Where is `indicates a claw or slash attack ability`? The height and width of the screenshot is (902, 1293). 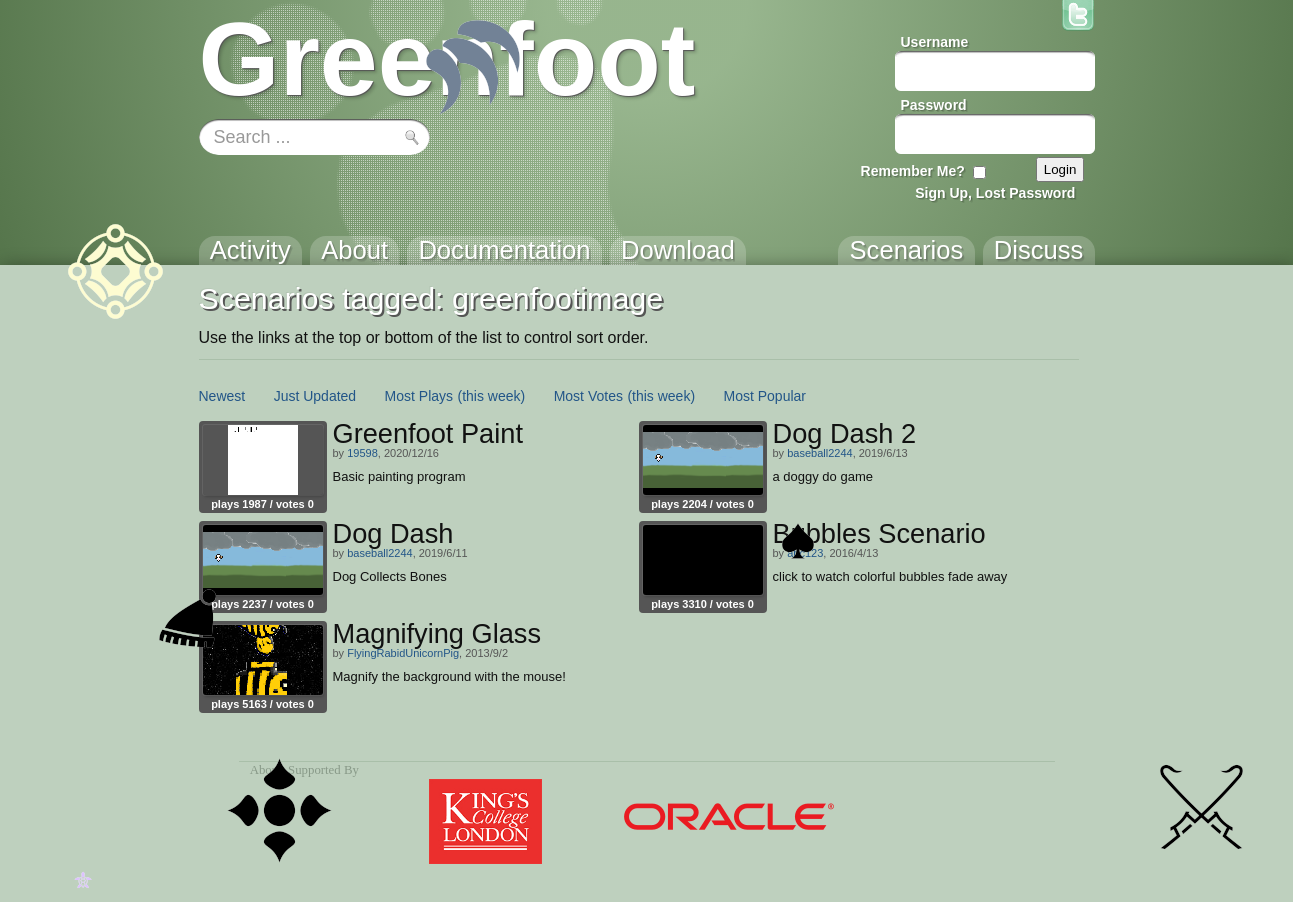
indicates a claw or slash attack ability is located at coordinates (473, 66).